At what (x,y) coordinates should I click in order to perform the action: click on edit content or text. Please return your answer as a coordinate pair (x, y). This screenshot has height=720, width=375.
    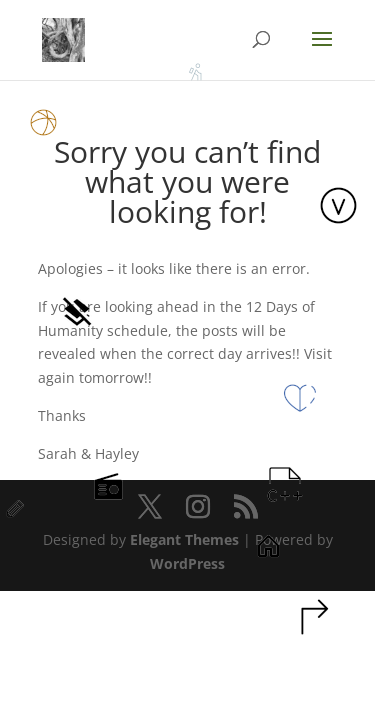
    Looking at the image, I should click on (15, 509).